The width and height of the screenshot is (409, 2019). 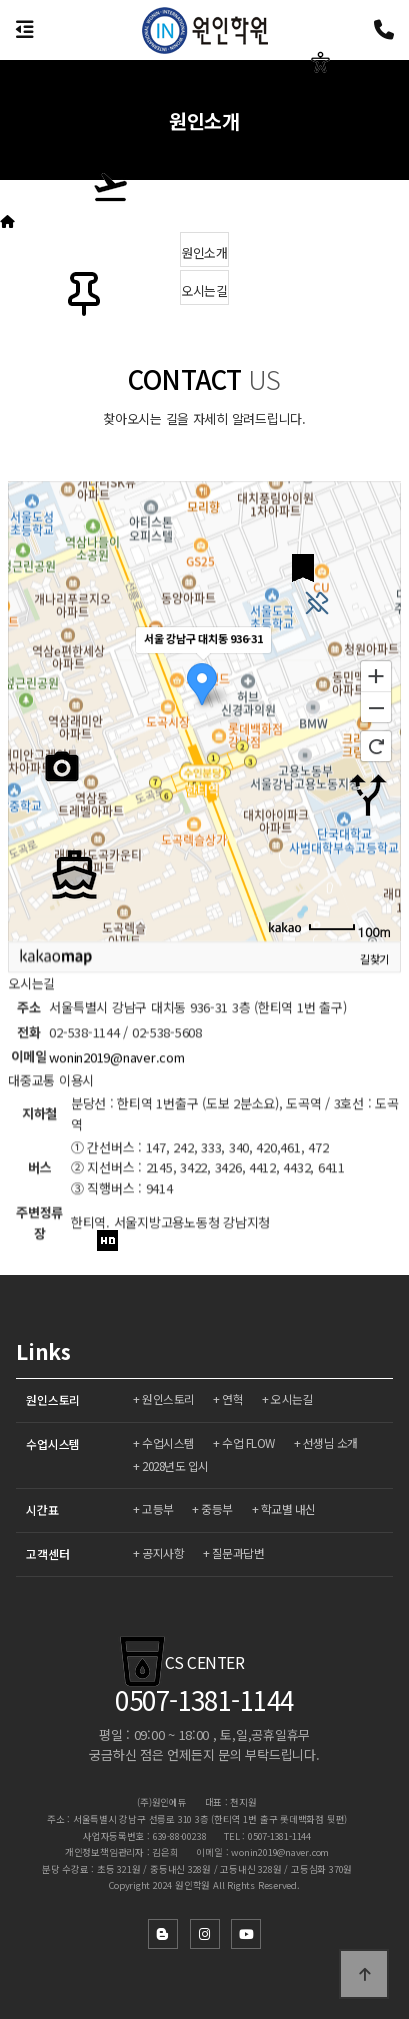 I want to click on view alternative routes, so click(x=368, y=795).